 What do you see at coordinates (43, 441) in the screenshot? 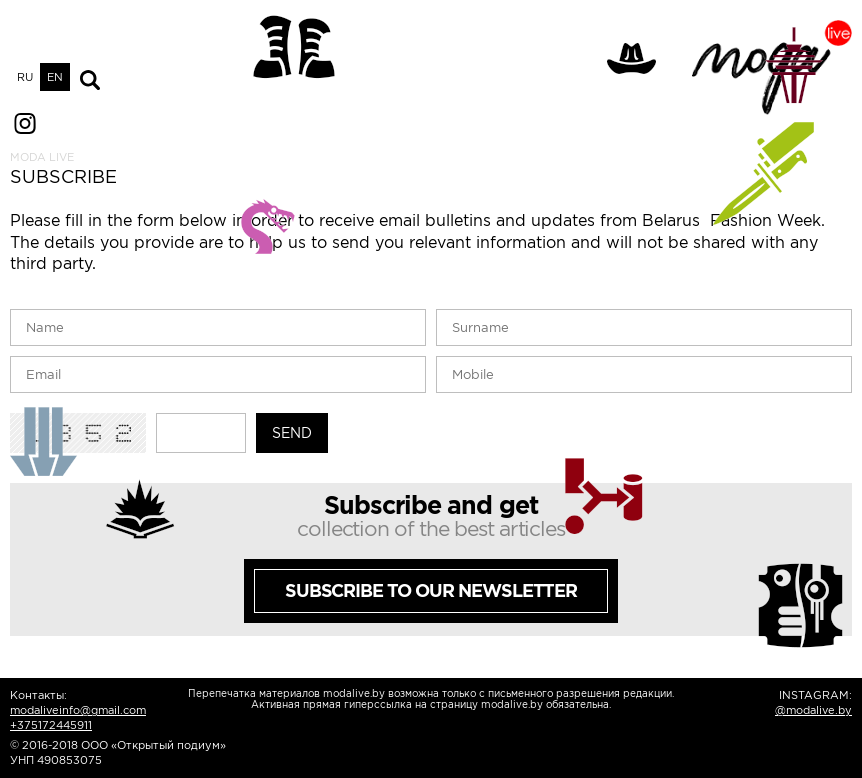
I see `activate a powerful downward attack or smash move` at bounding box center [43, 441].